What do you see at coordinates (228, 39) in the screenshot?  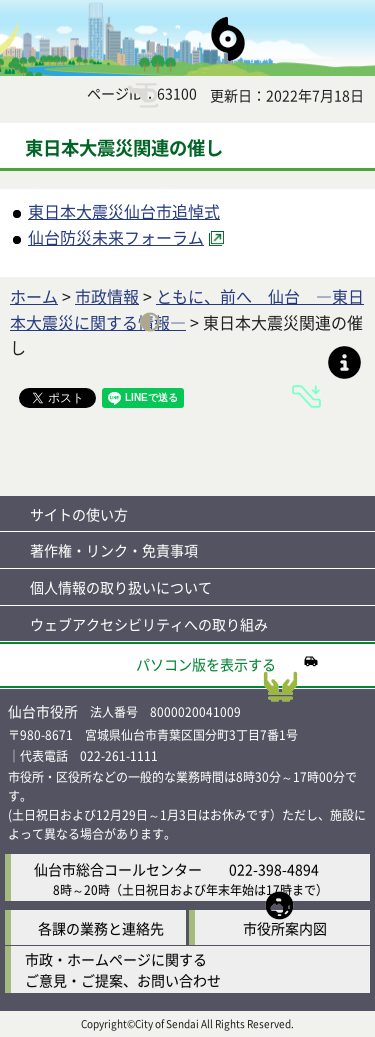 I see `indicates hurricane or tropical storm warning` at bounding box center [228, 39].